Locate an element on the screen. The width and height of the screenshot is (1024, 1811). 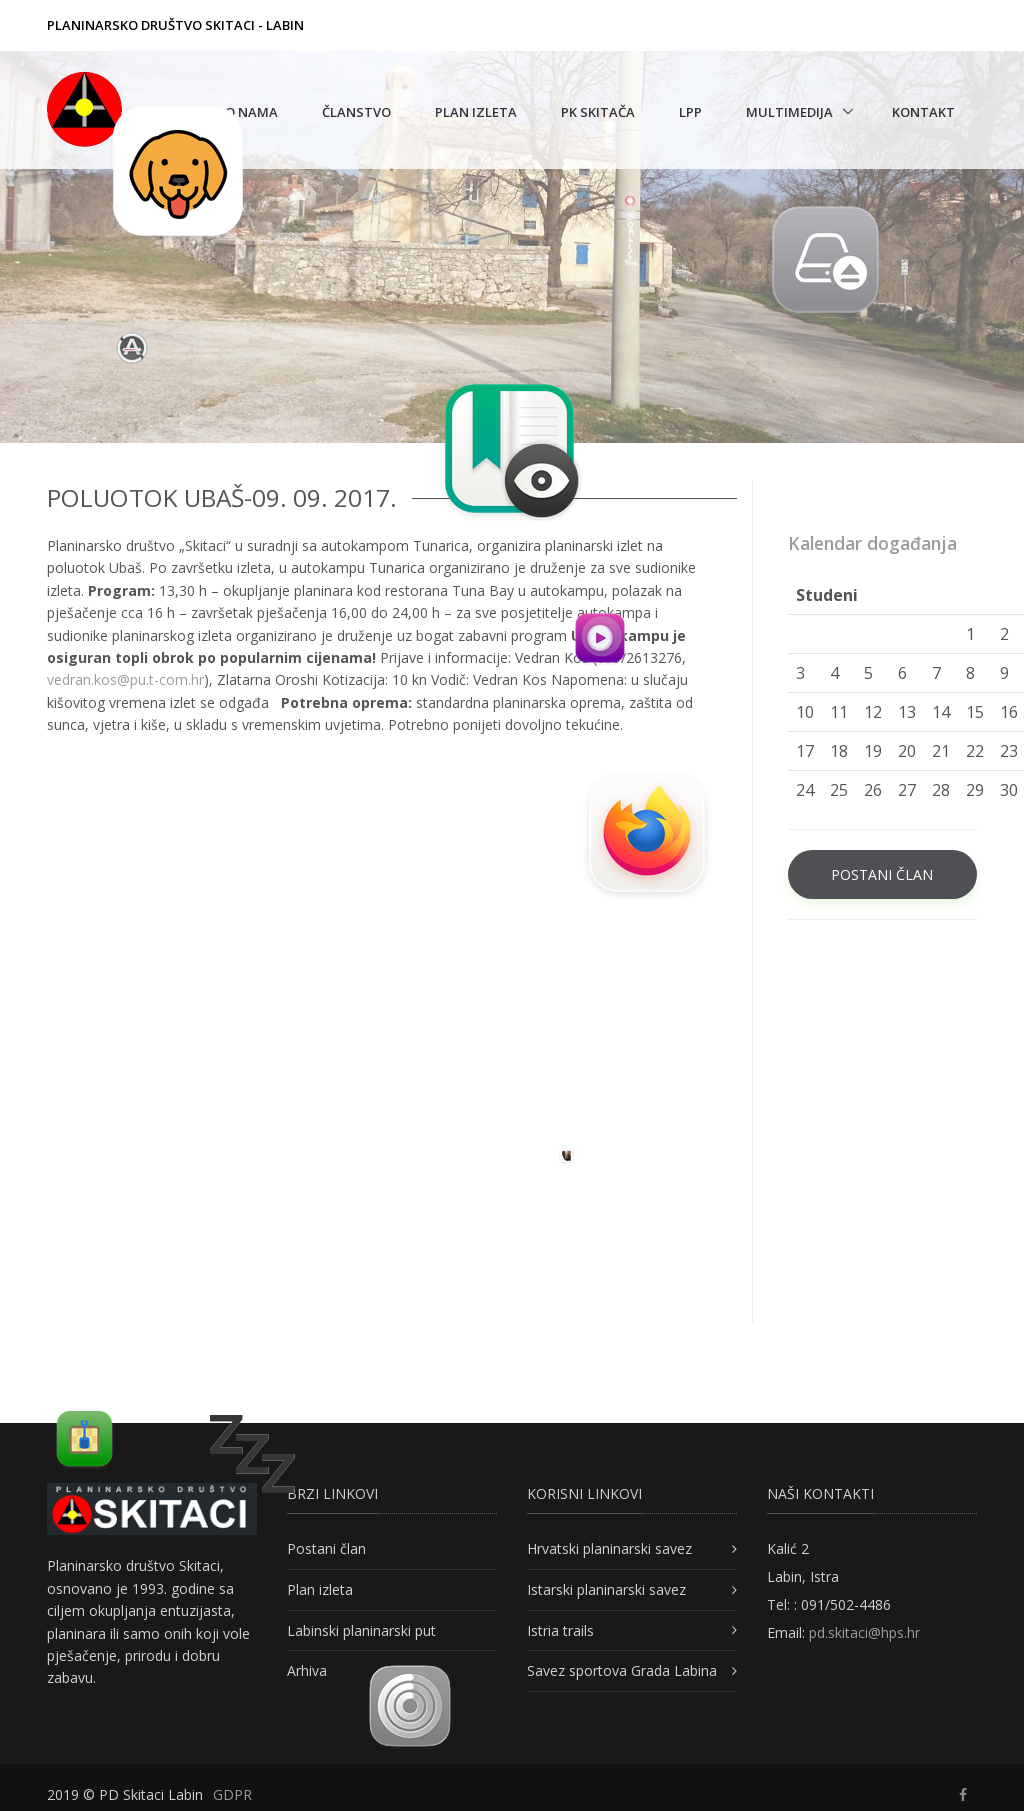
open bruno API client is located at coordinates (178, 171).